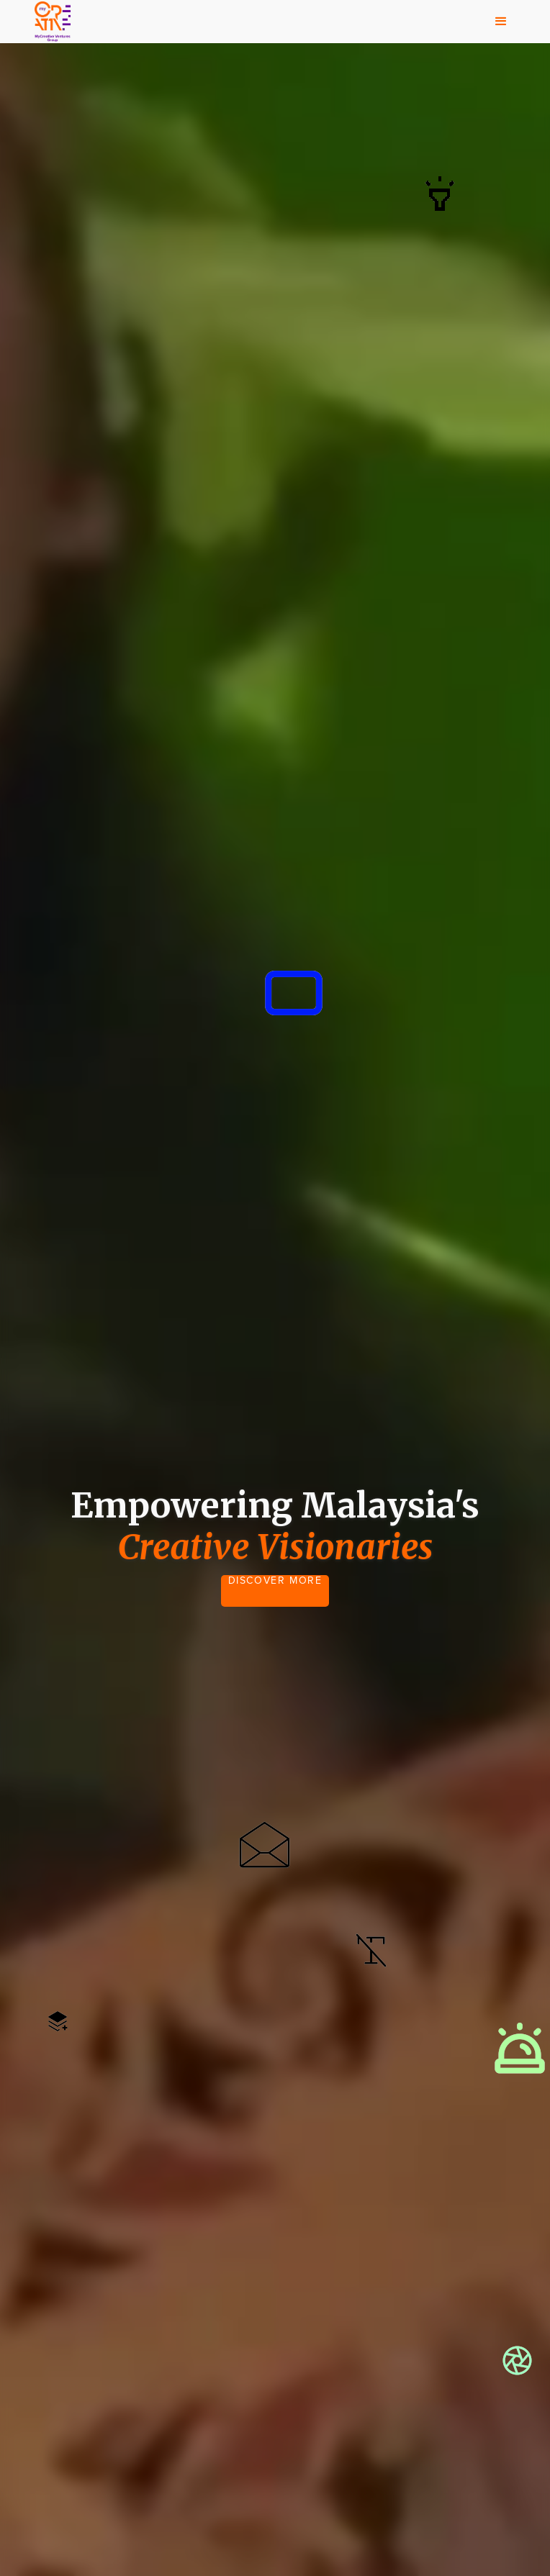 The width and height of the screenshot is (550, 2576). I want to click on adjust camera aperture settings, so click(517, 2360).